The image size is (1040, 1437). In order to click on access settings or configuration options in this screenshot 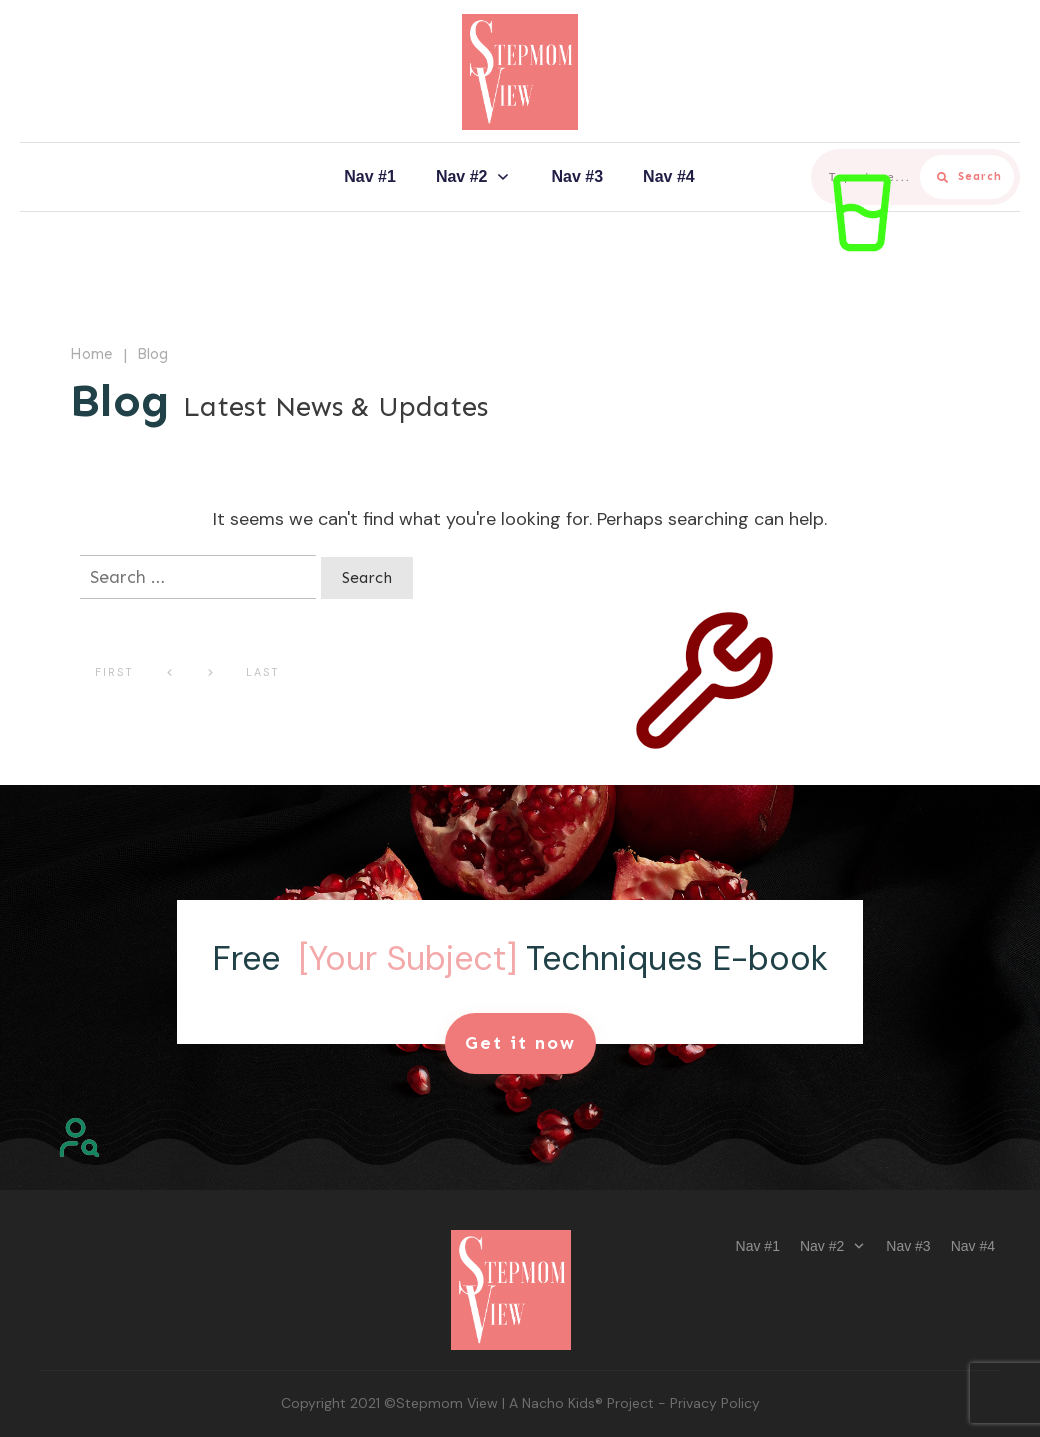, I will do `click(704, 680)`.